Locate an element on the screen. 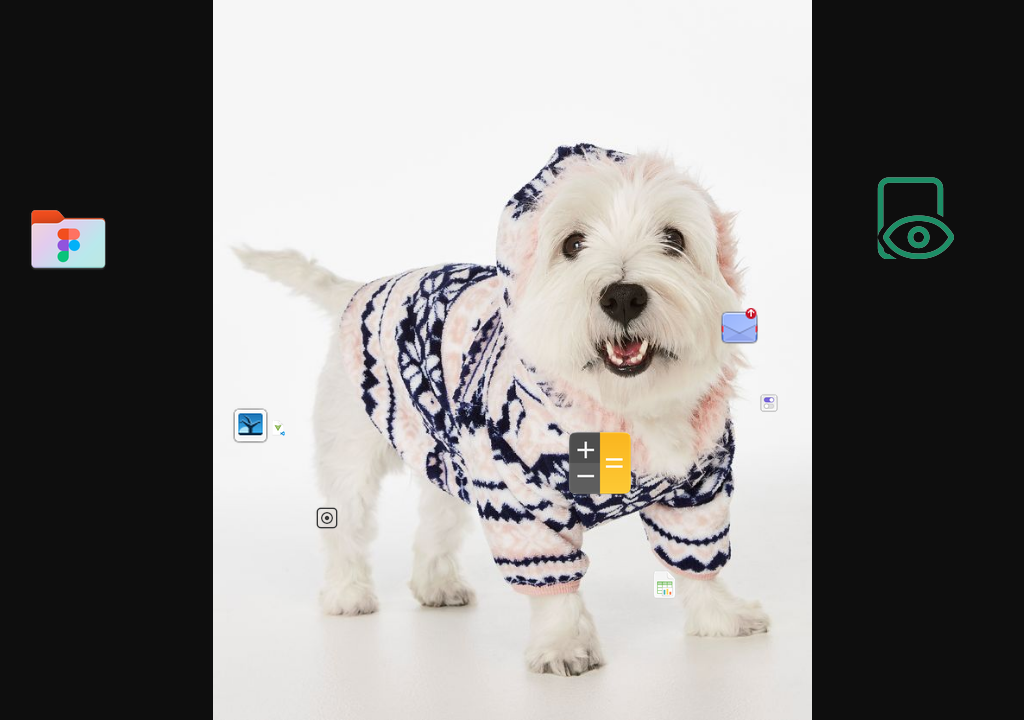 This screenshot has width=1024, height=720. open a Vue.js file in Visual Studio Code is located at coordinates (278, 428).